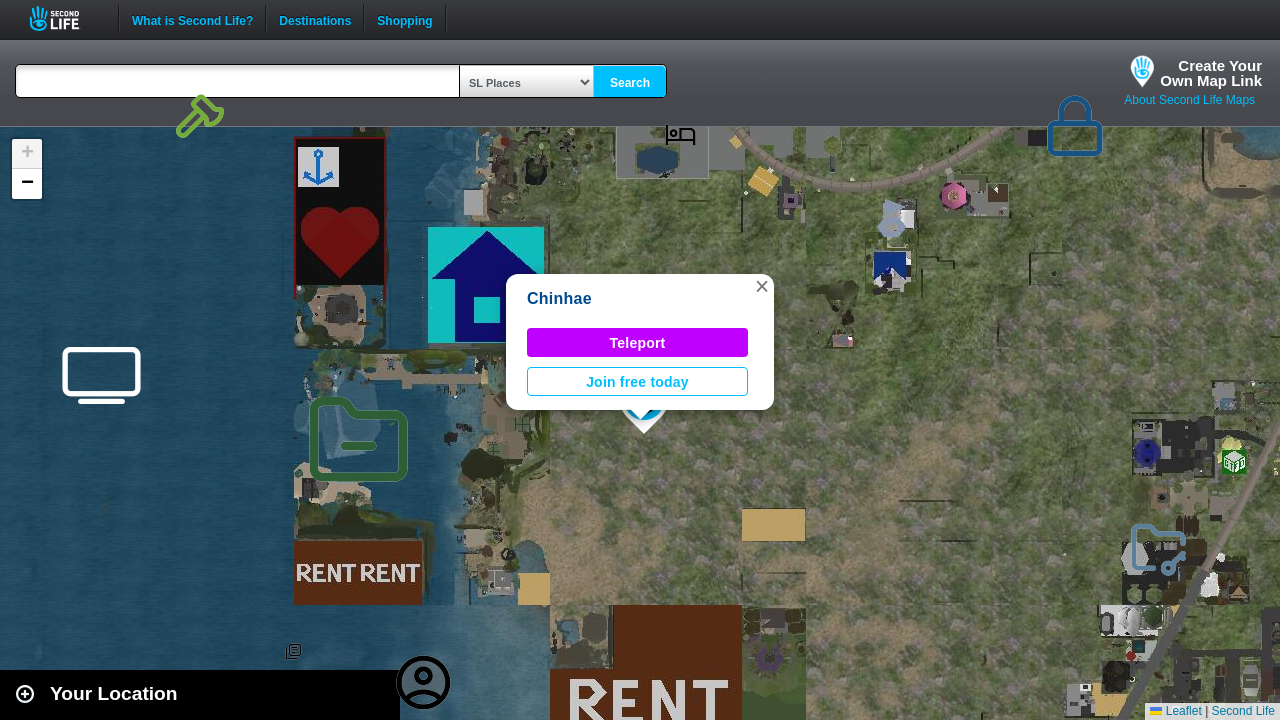 The width and height of the screenshot is (1280, 720). I want to click on find nearby hotels or accommodation, so click(680, 134).